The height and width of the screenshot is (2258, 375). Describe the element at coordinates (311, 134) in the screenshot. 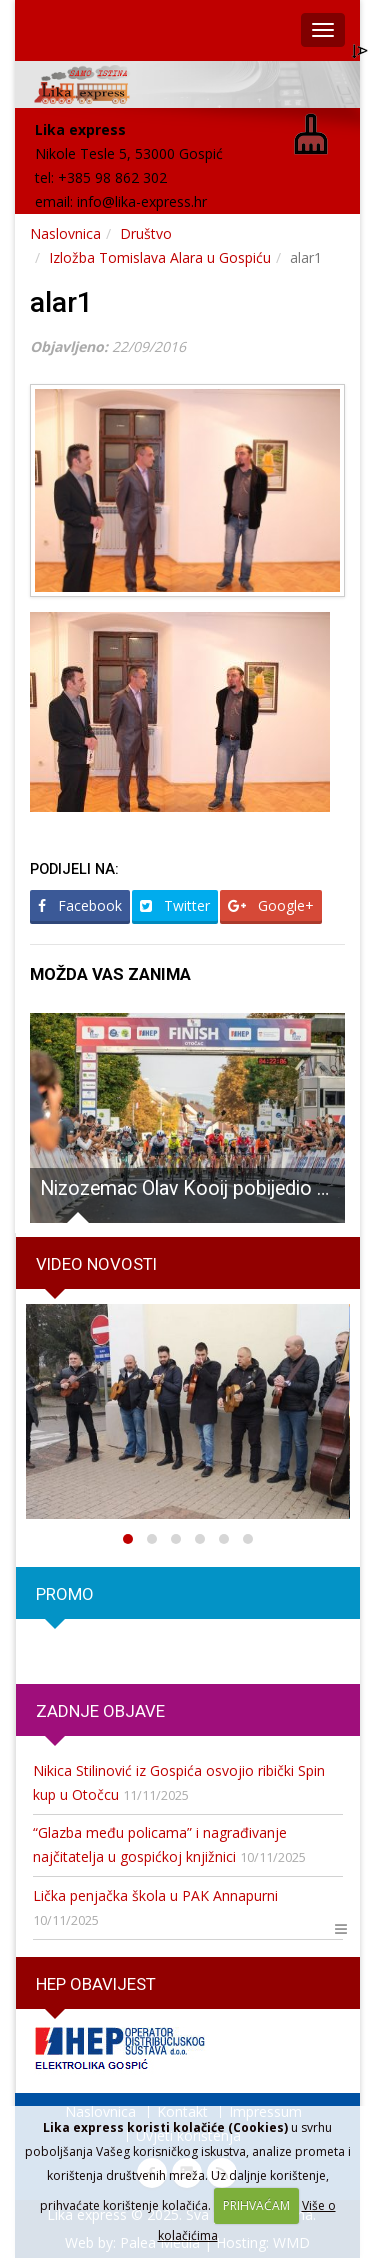

I see `access cleaning or housekeeping services` at that location.